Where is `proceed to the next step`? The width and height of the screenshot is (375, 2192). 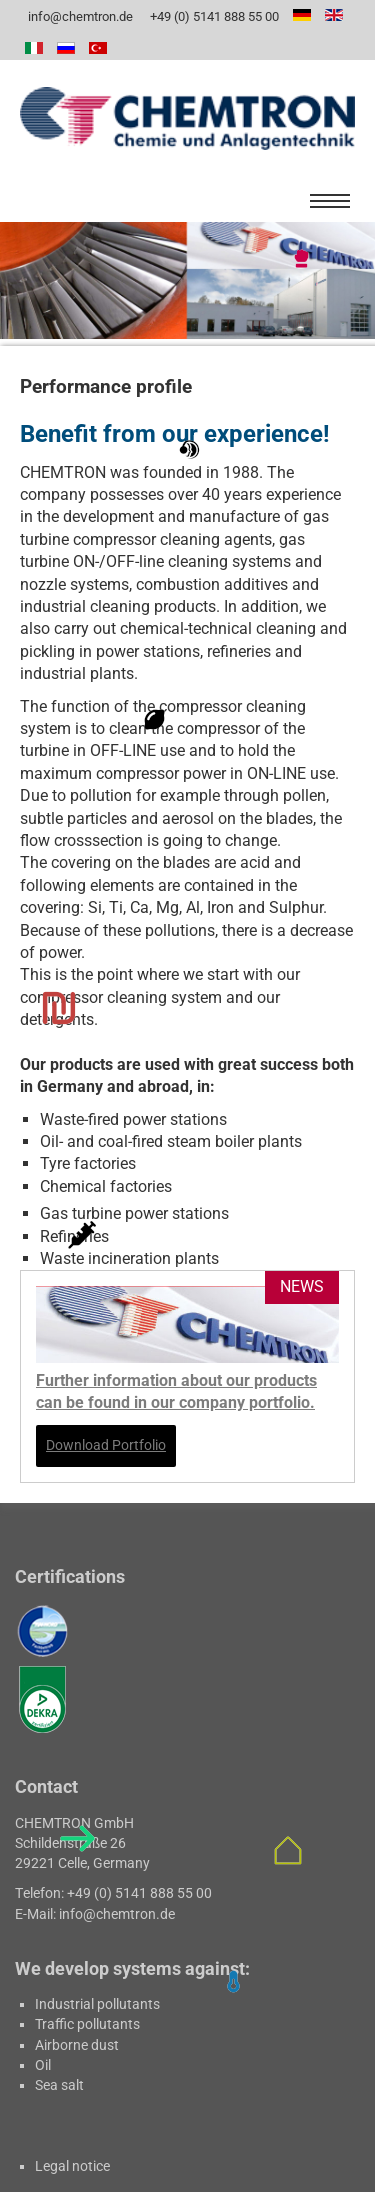
proceed to the next step is located at coordinates (77, 1838).